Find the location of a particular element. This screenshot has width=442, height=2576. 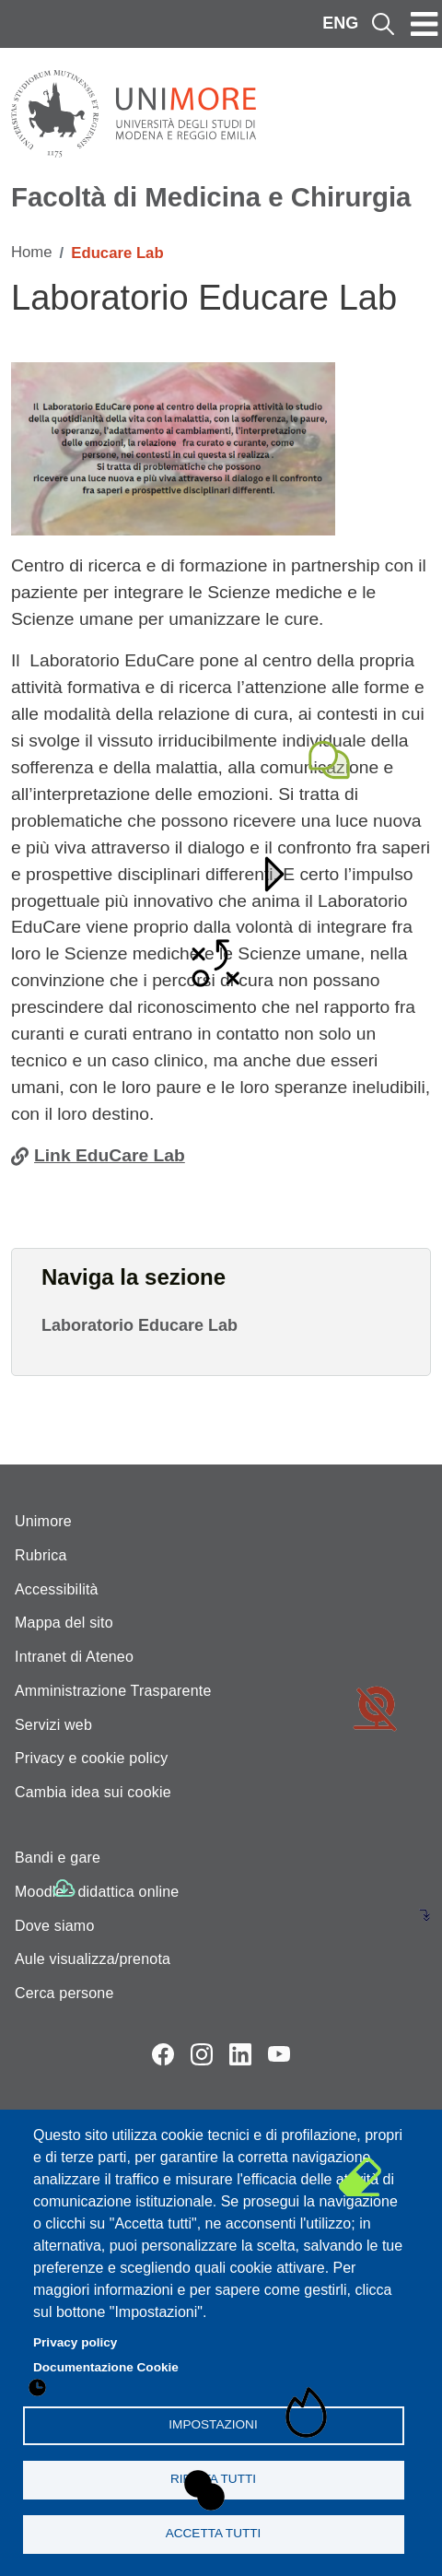

view current time is located at coordinates (37, 2387).